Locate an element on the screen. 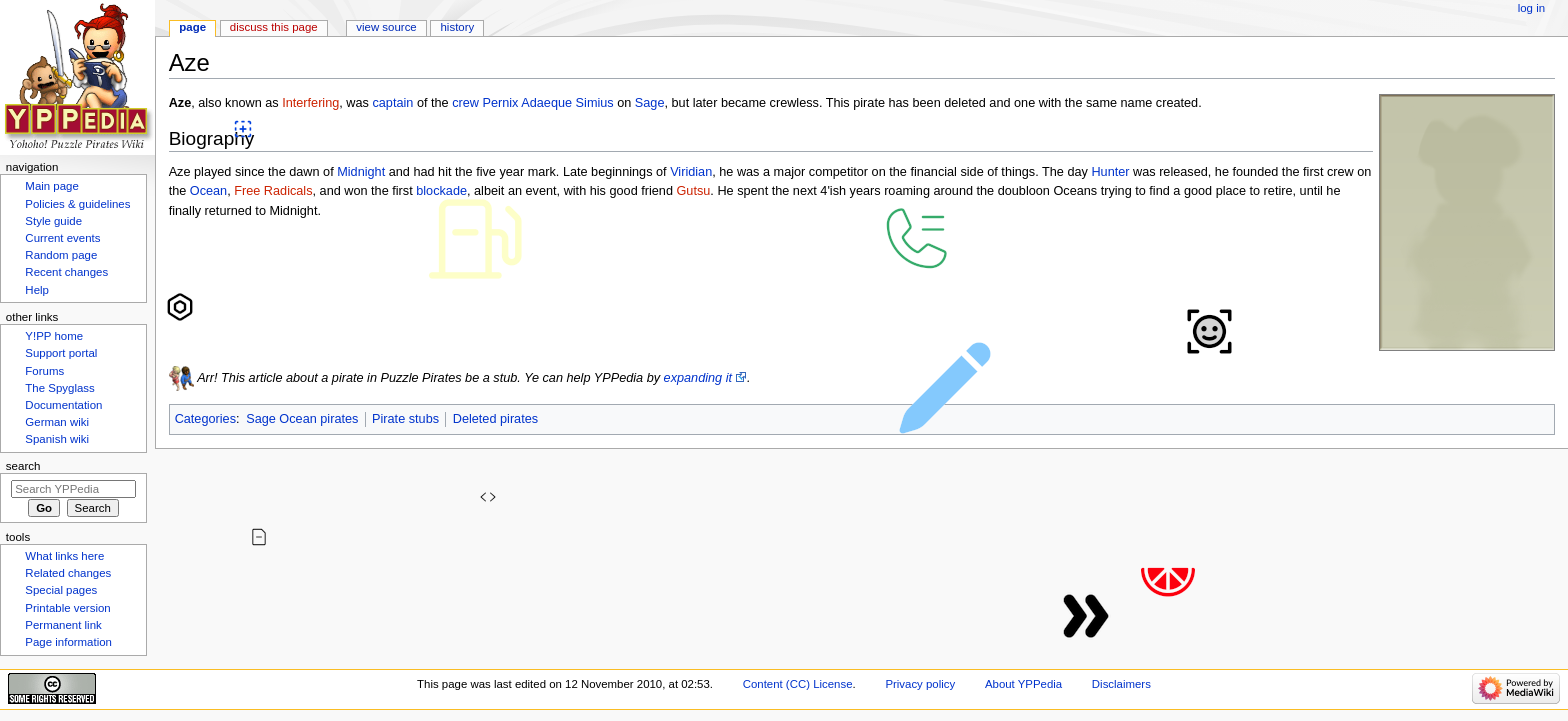 This screenshot has height=721, width=1568. view or edit source code is located at coordinates (488, 497).